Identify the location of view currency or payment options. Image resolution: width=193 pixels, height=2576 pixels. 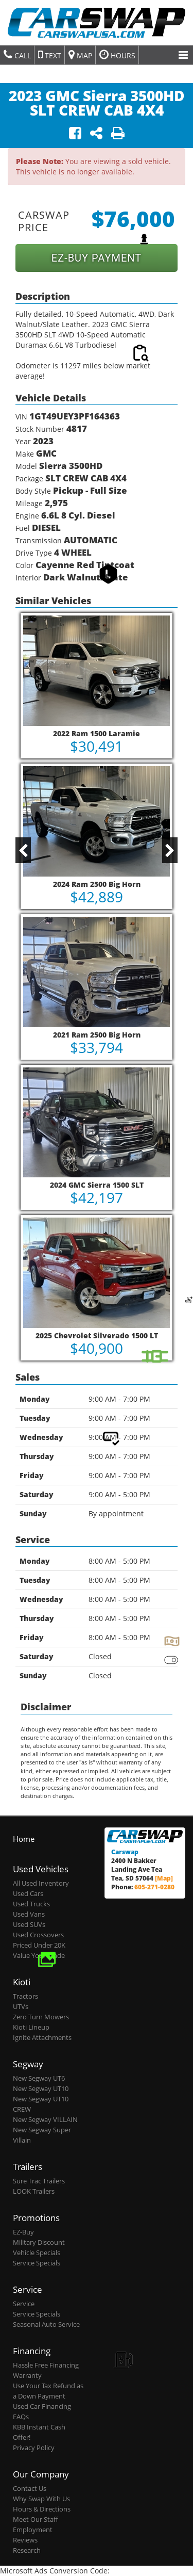
(172, 1641).